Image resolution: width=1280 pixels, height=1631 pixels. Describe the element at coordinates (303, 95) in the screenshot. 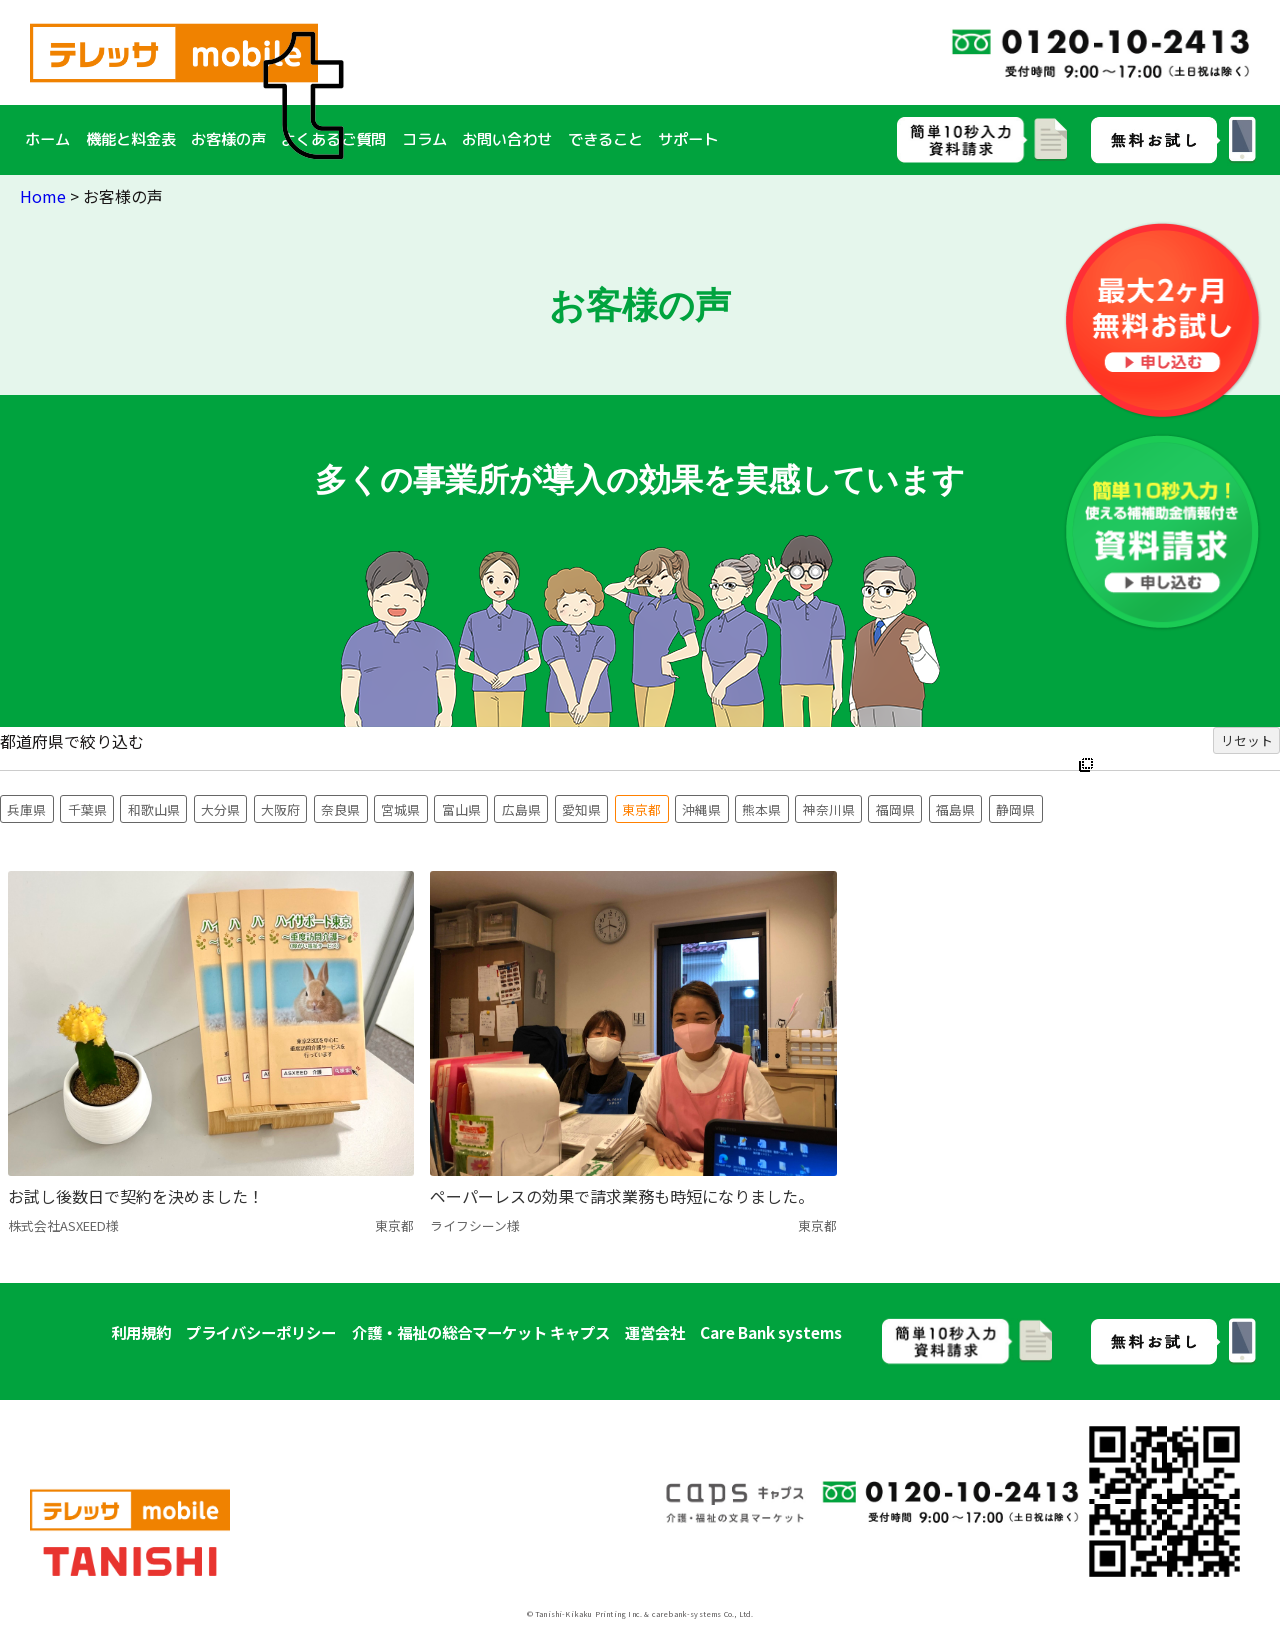

I see `open tumblr app` at that location.